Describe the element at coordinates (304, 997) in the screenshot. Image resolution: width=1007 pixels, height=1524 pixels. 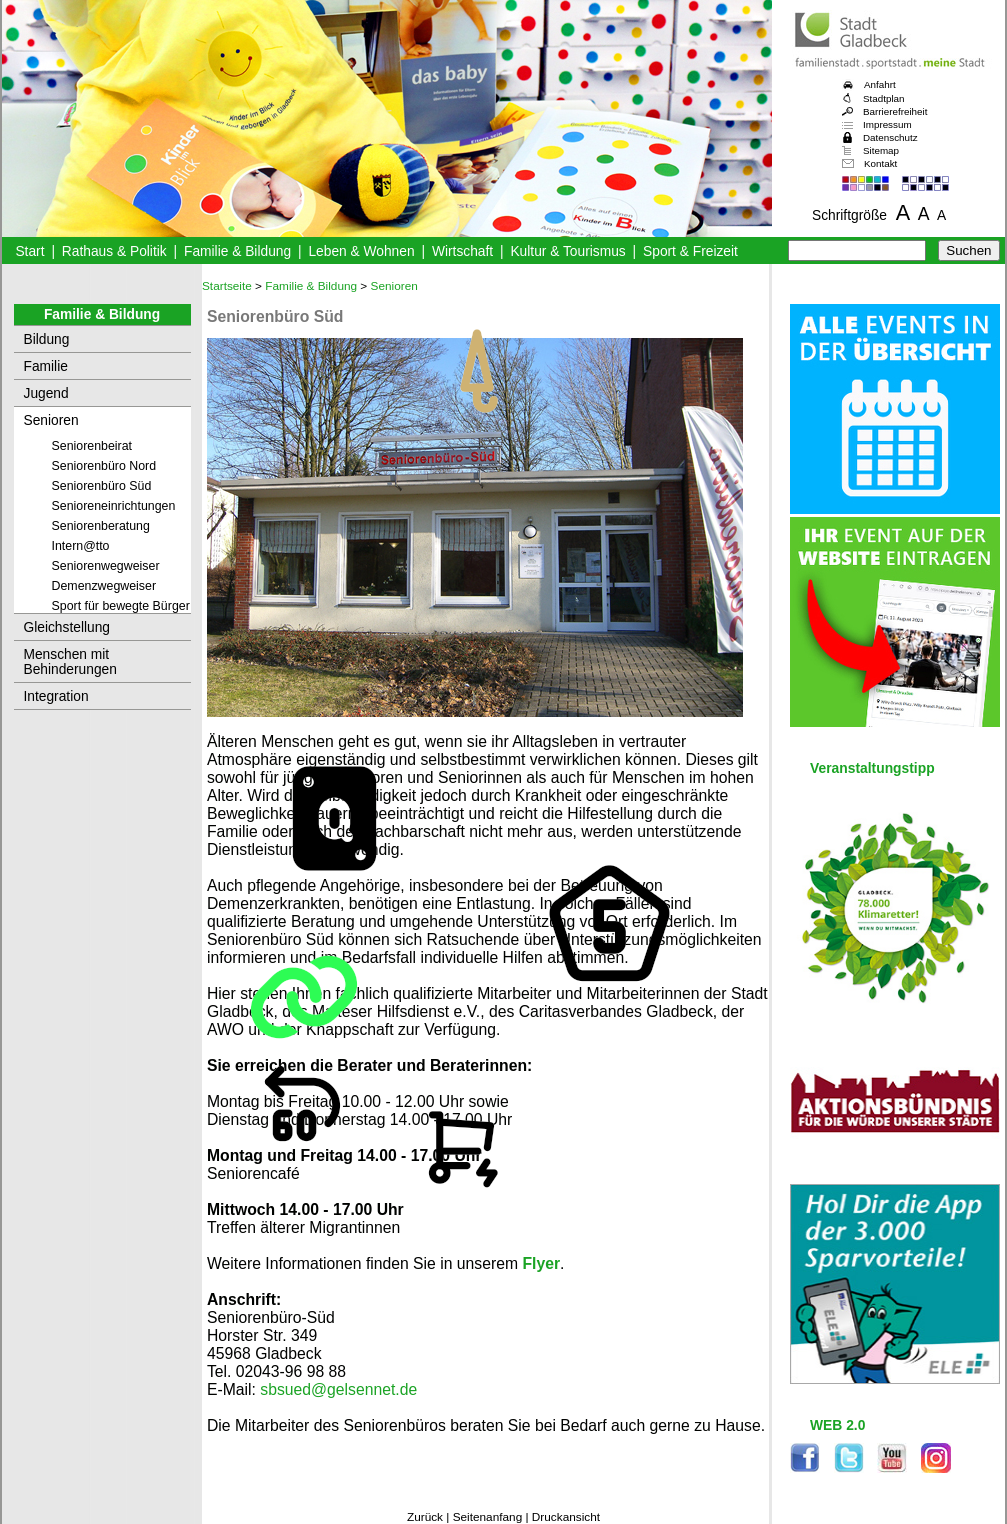
I see `copy or share a link` at that location.